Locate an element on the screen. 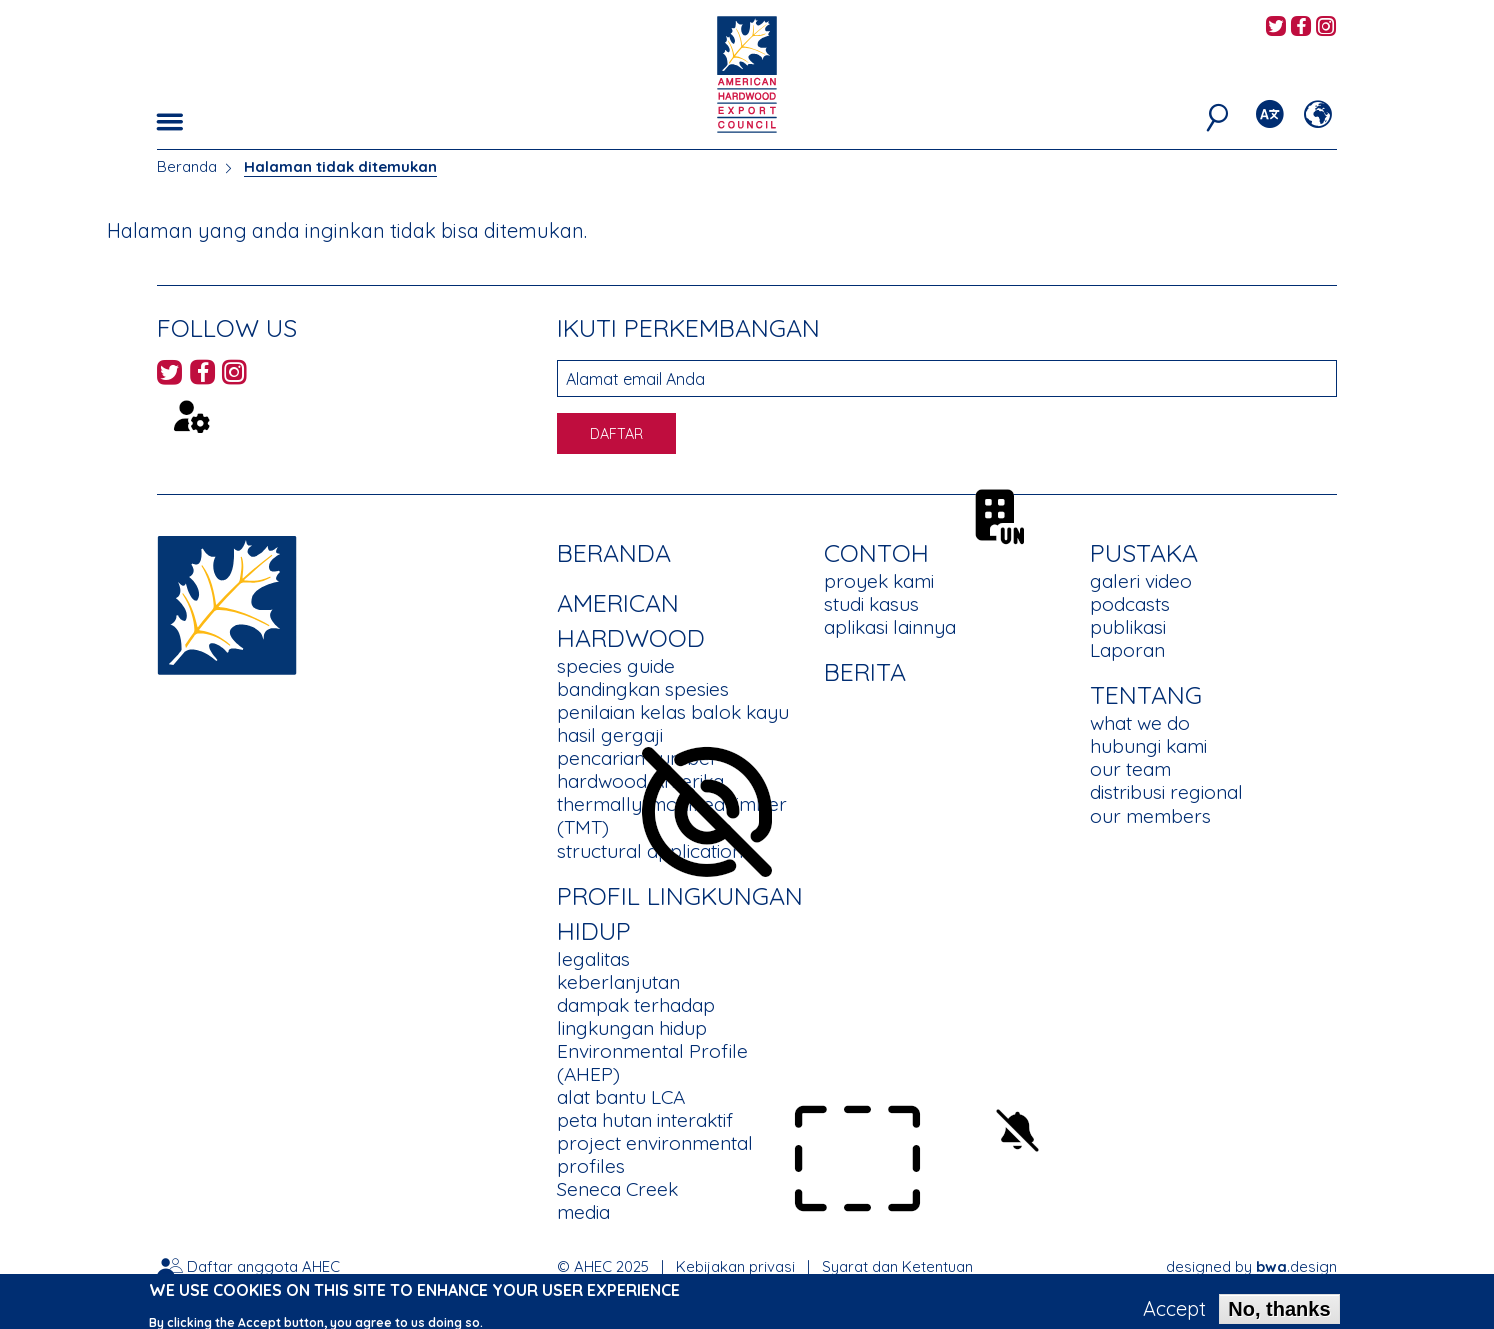  access united nations building or headquarters is located at coordinates (998, 515).